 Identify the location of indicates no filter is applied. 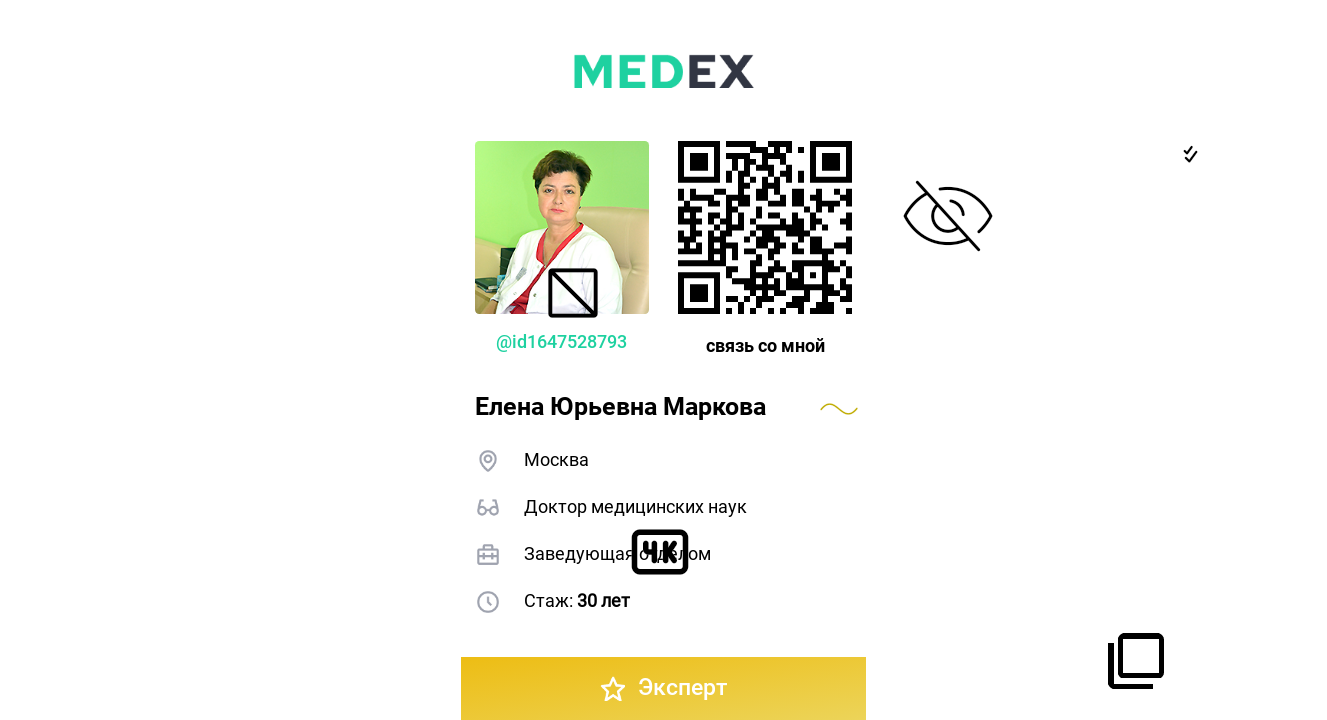
(1136, 661).